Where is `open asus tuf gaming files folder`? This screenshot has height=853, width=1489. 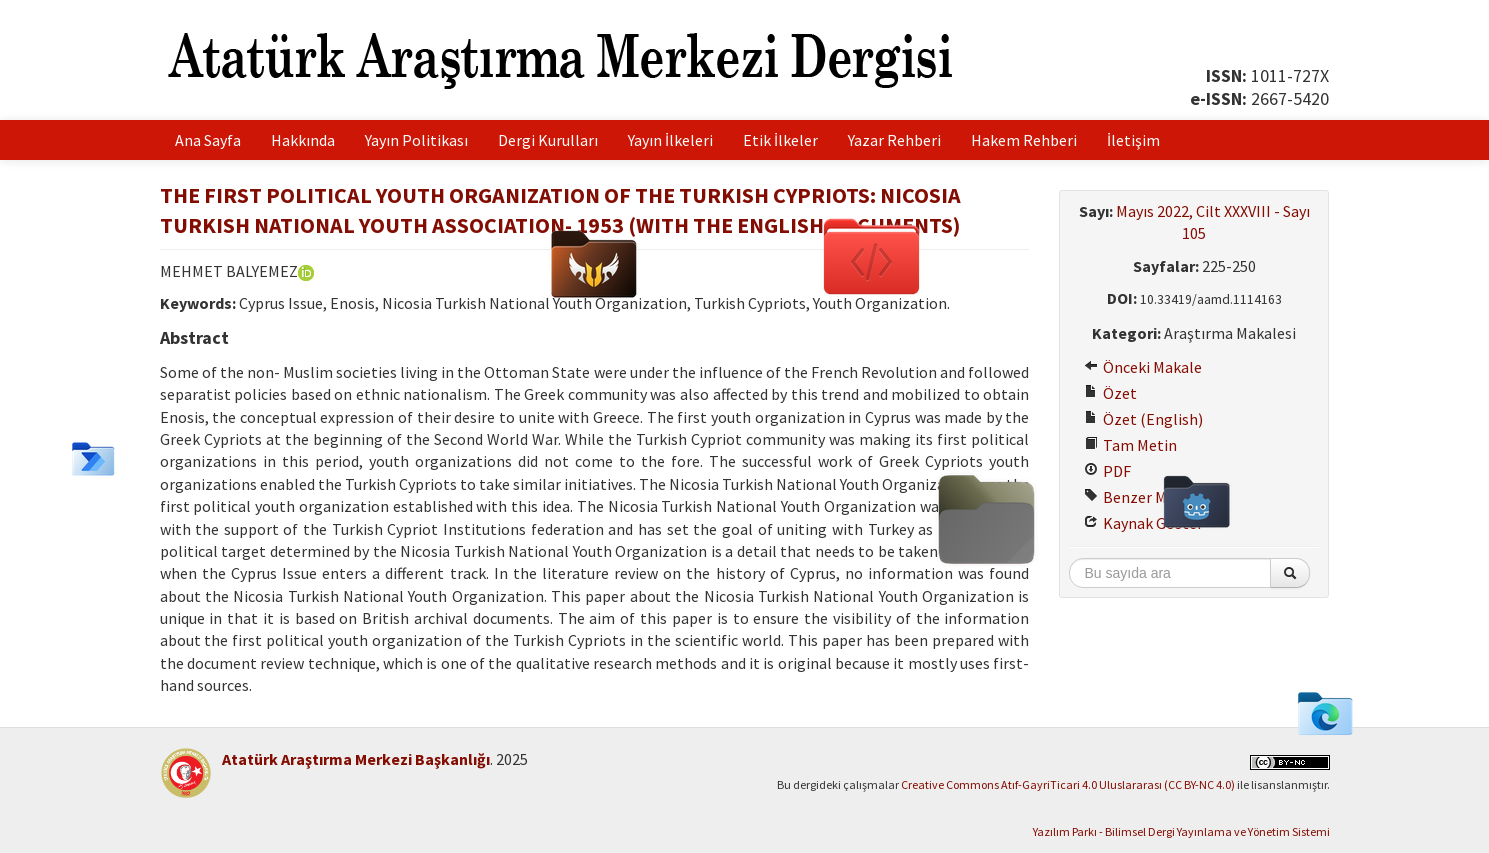
open asus tuf gaming files folder is located at coordinates (593, 266).